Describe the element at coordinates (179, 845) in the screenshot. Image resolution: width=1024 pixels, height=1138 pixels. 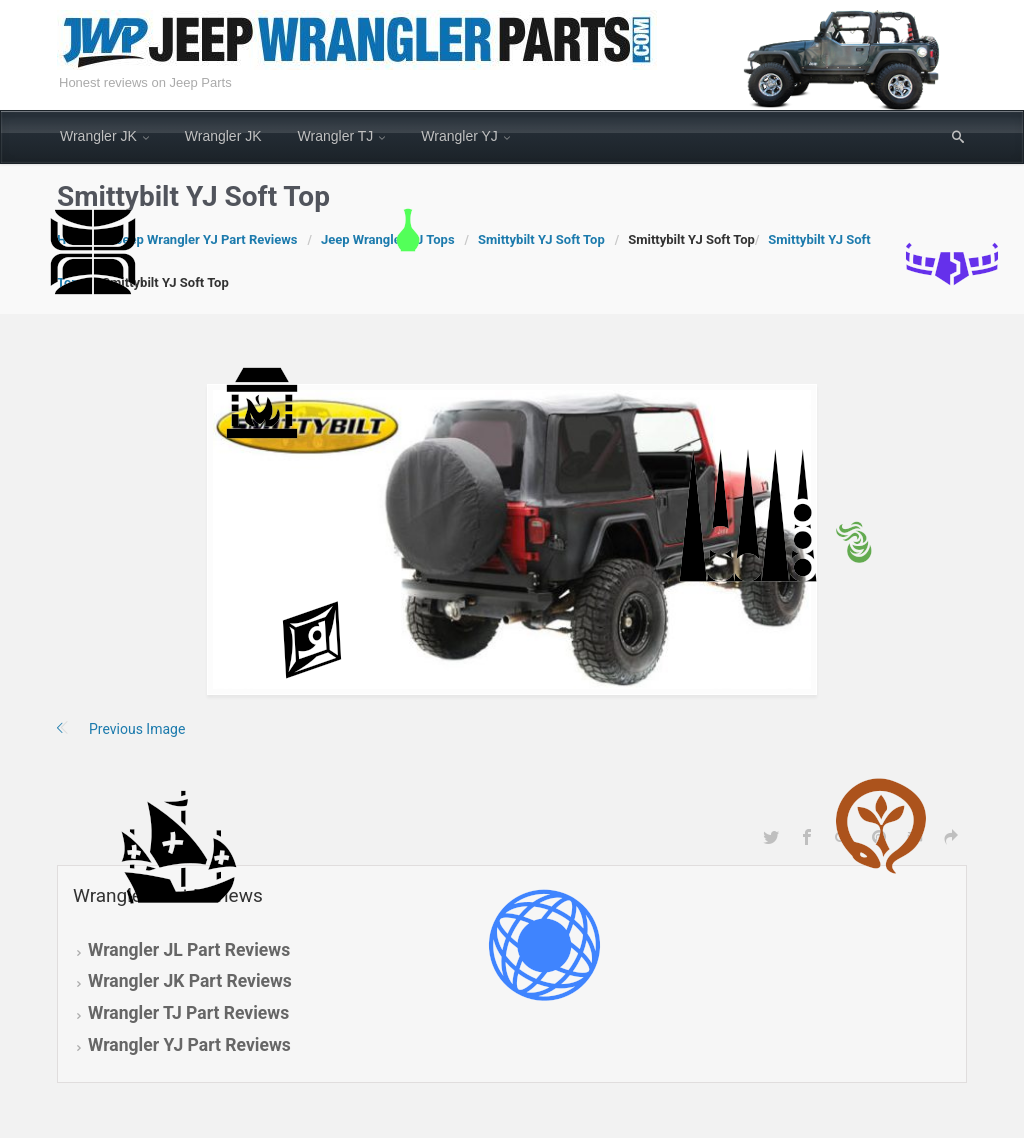
I see `historical sailing ship icon for exploration games` at that location.